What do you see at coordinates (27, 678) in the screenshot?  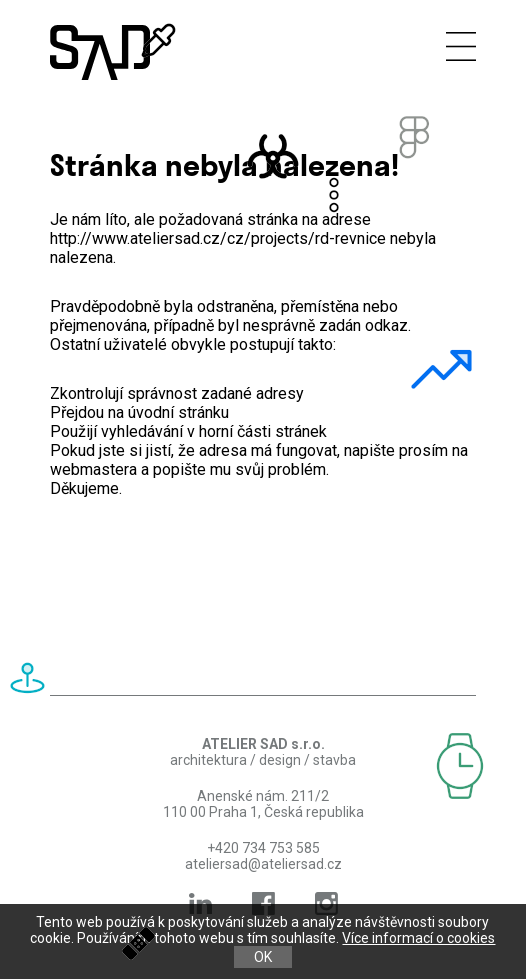 I see `mark a location on the map` at bounding box center [27, 678].